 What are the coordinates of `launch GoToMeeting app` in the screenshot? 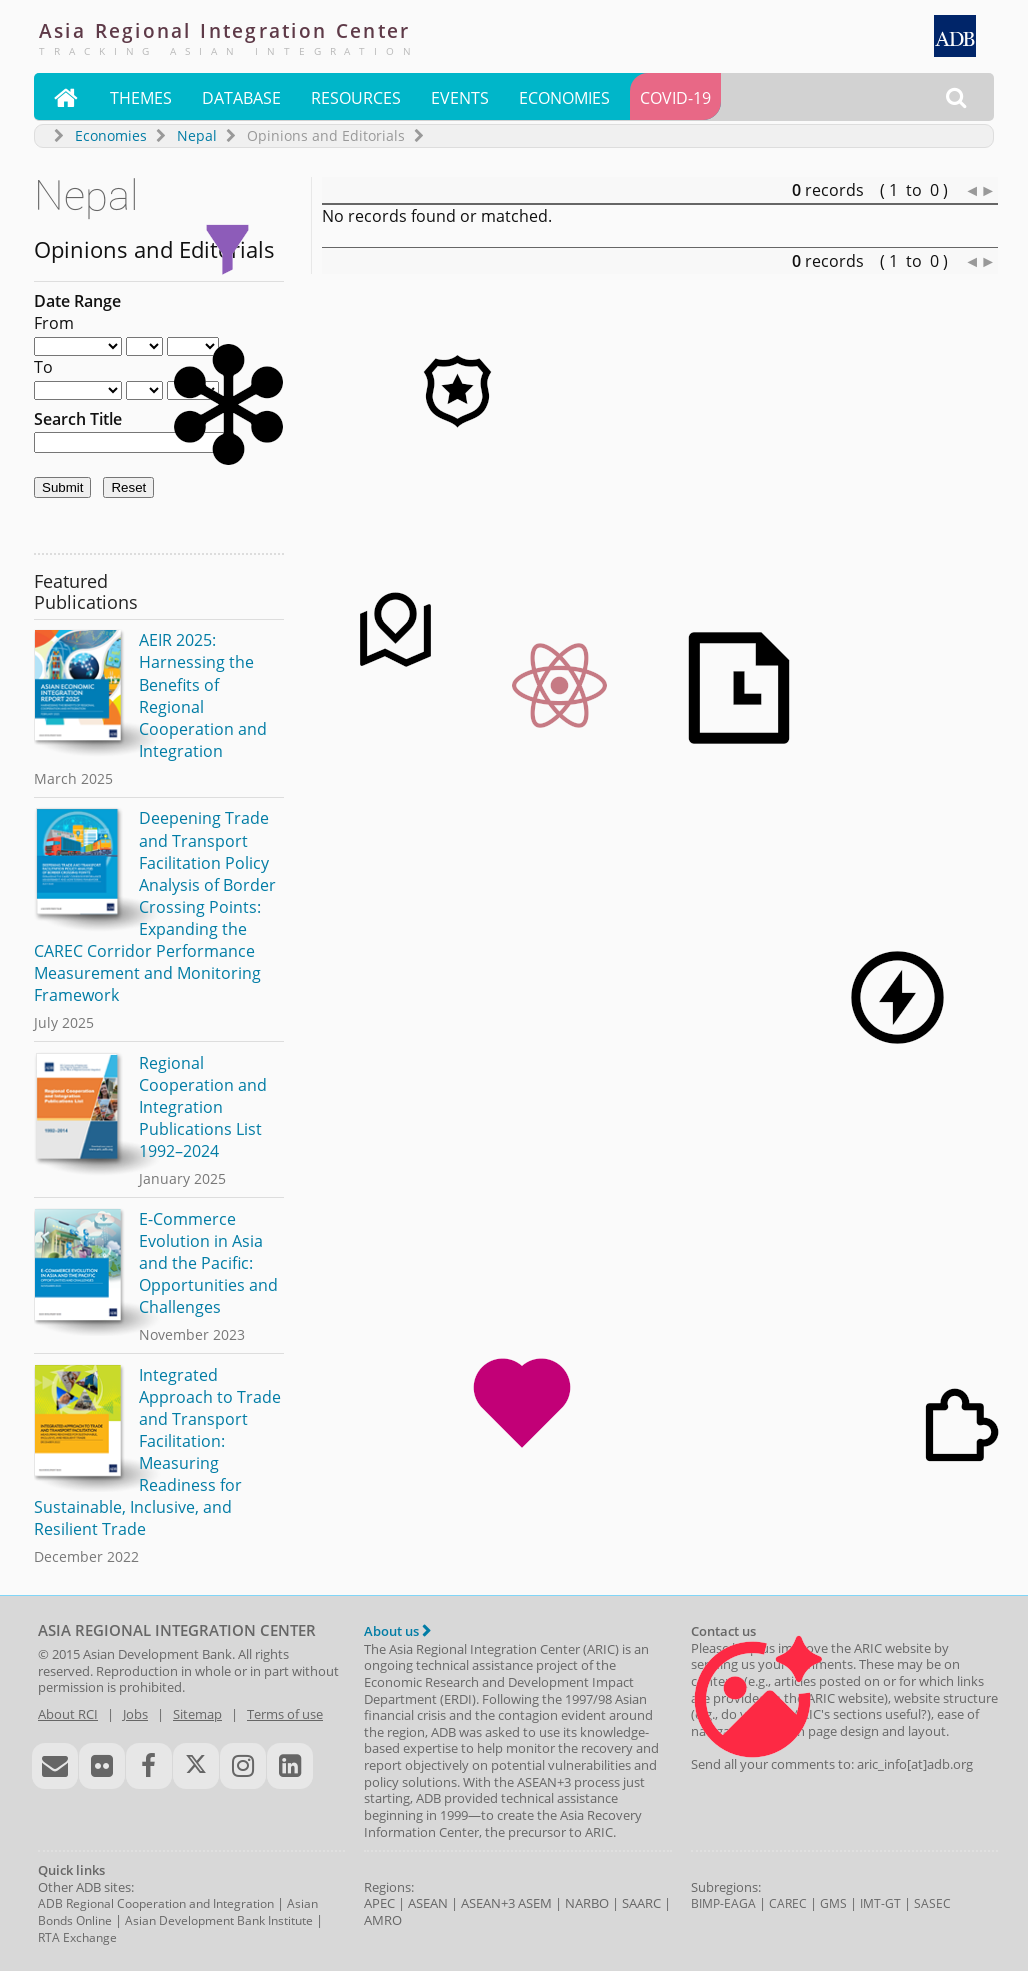 It's located at (228, 404).